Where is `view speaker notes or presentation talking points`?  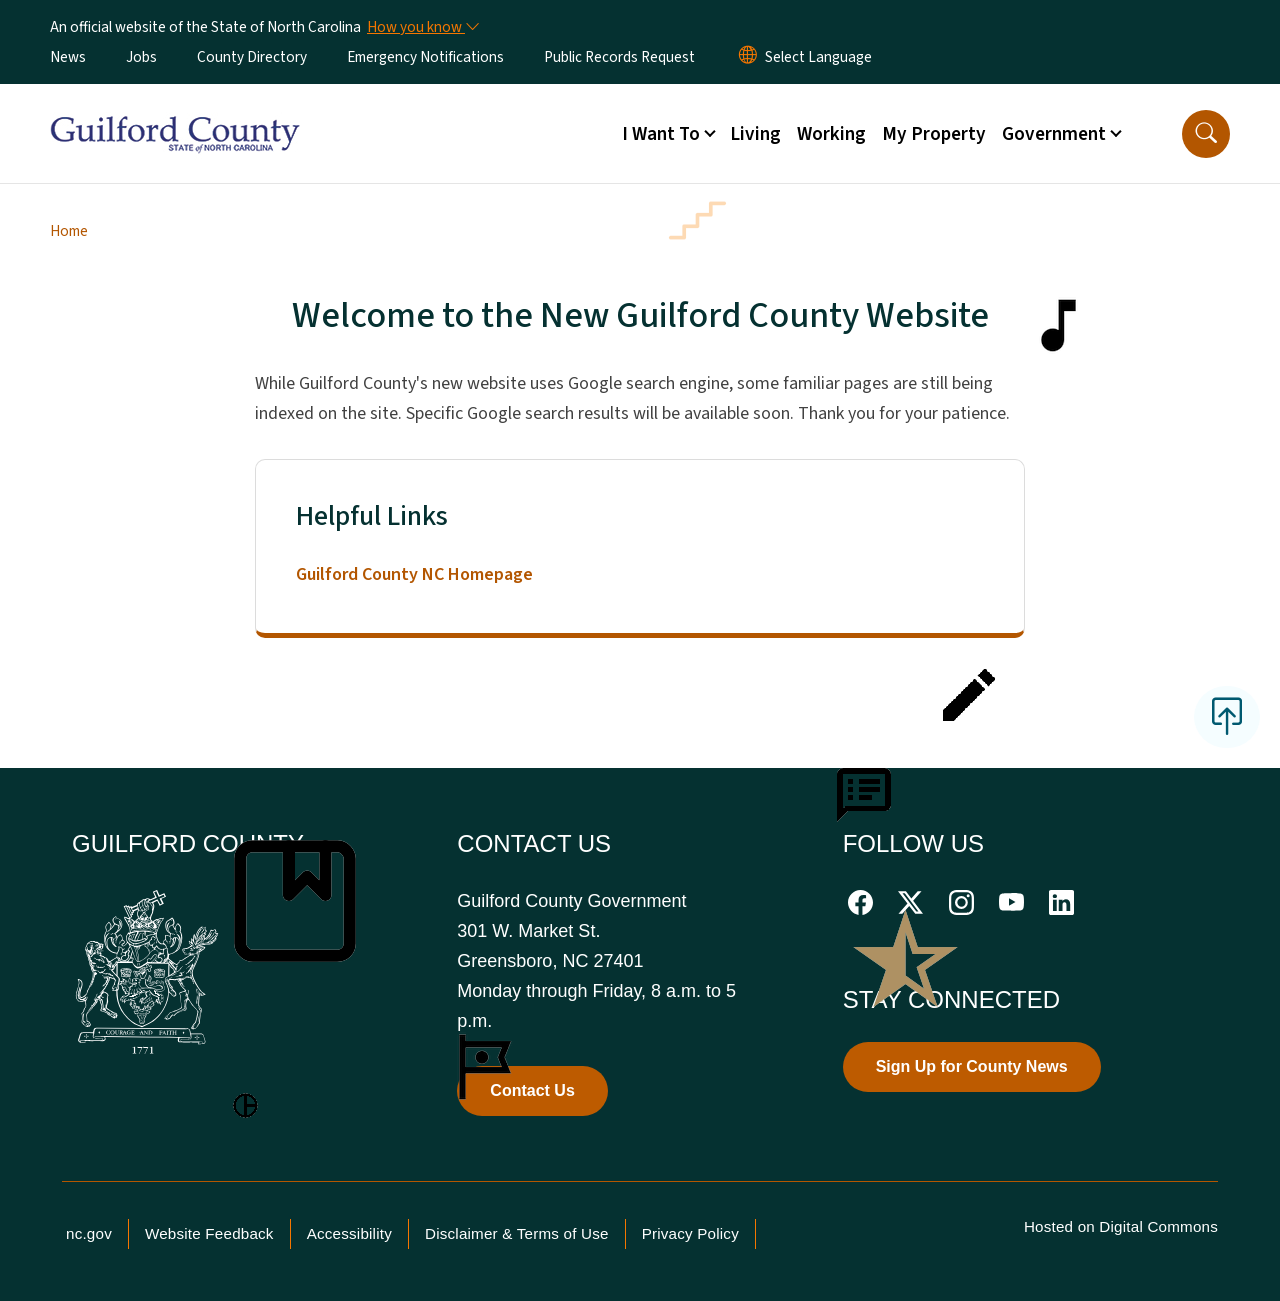 view speaker notes or presentation talking points is located at coordinates (864, 795).